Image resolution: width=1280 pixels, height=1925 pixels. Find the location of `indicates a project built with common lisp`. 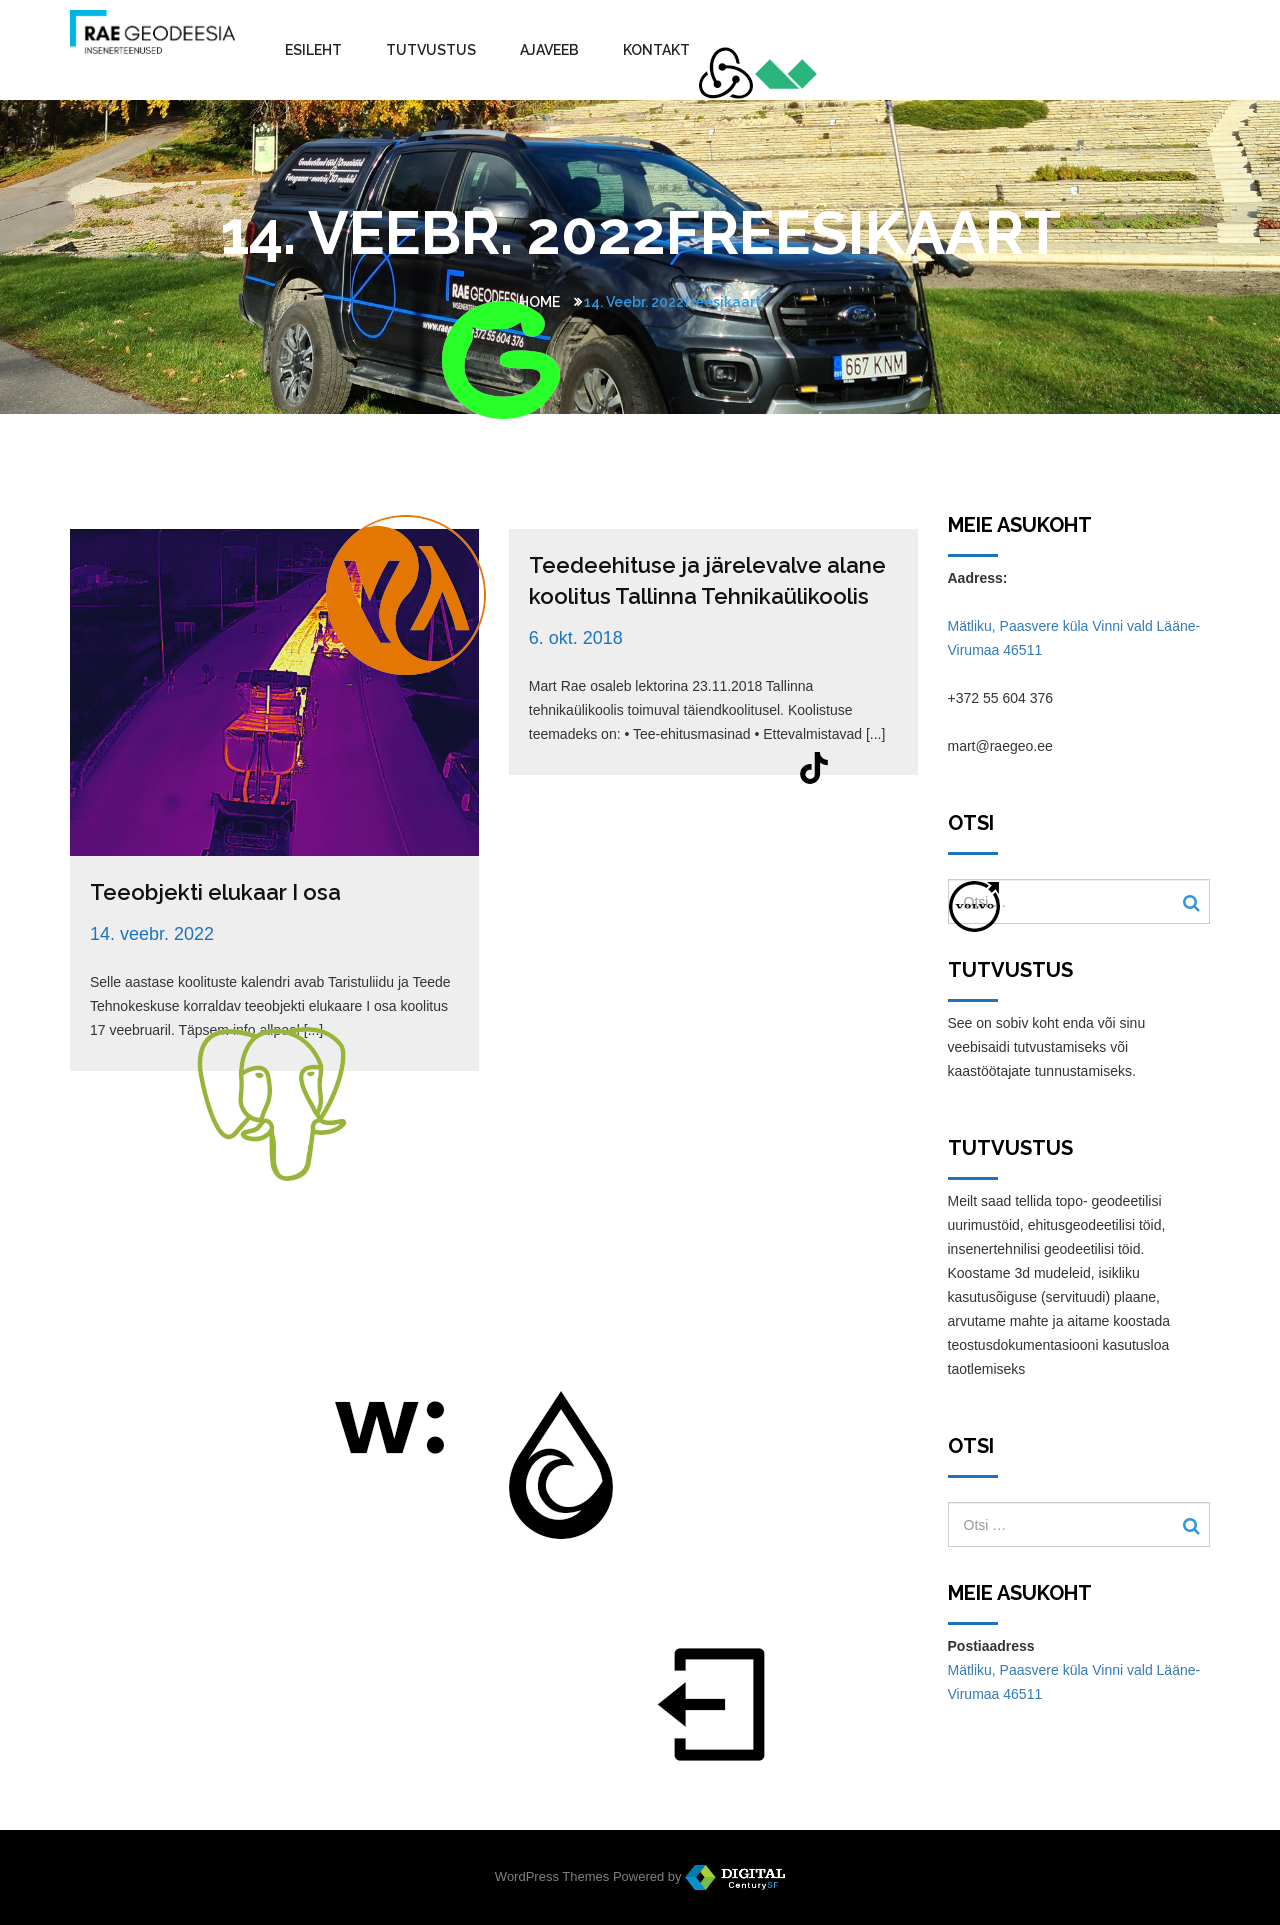

indicates a project built with common lisp is located at coordinates (406, 595).